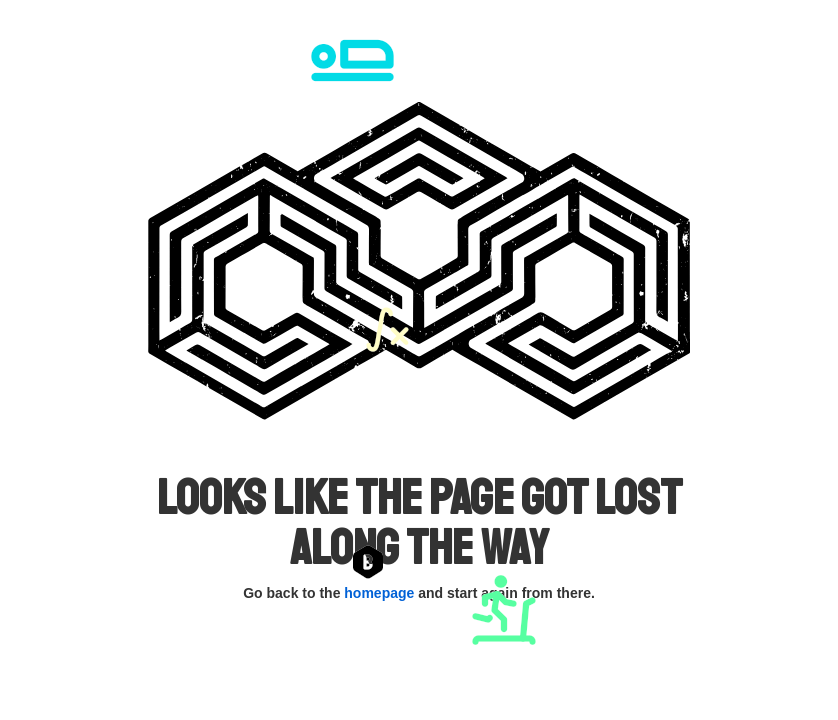 The width and height of the screenshot is (838, 720). I want to click on access fitness or workout tracking features, so click(504, 610).